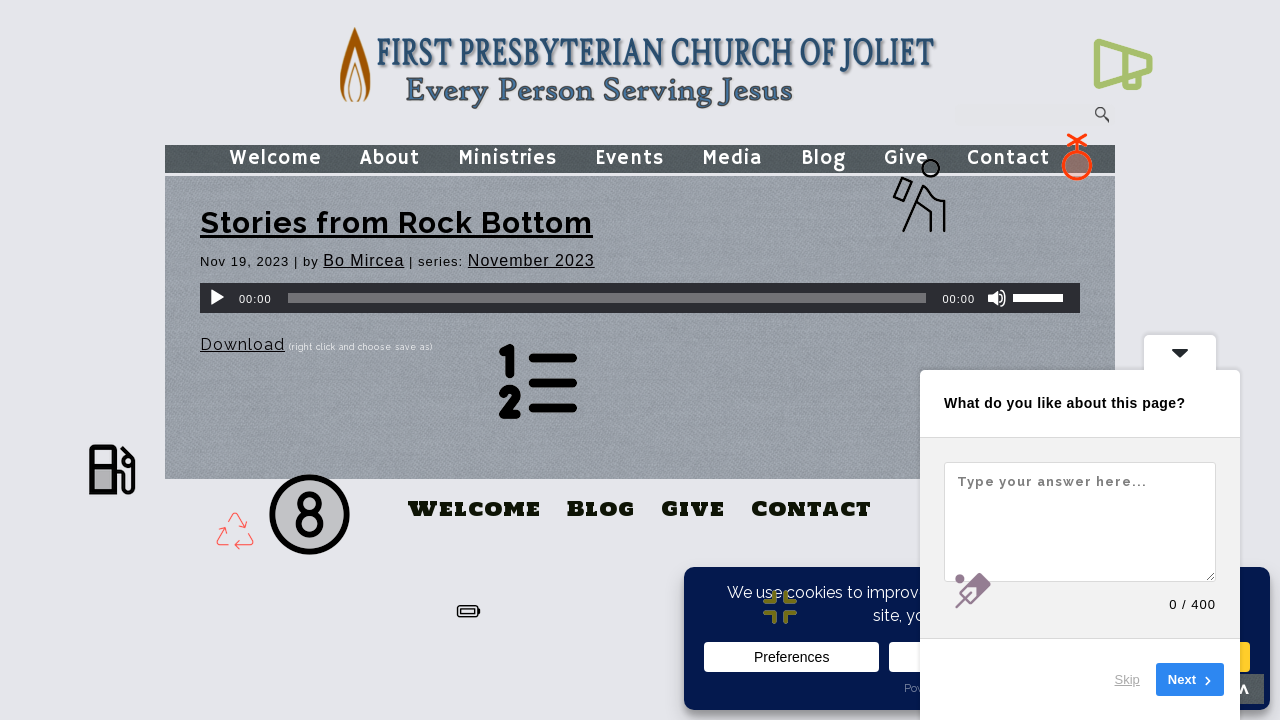 This screenshot has width=1280, height=720. Describe the element at coordinates (111, 469) in the screenshot. I see `find nearby gas stations` at that location.